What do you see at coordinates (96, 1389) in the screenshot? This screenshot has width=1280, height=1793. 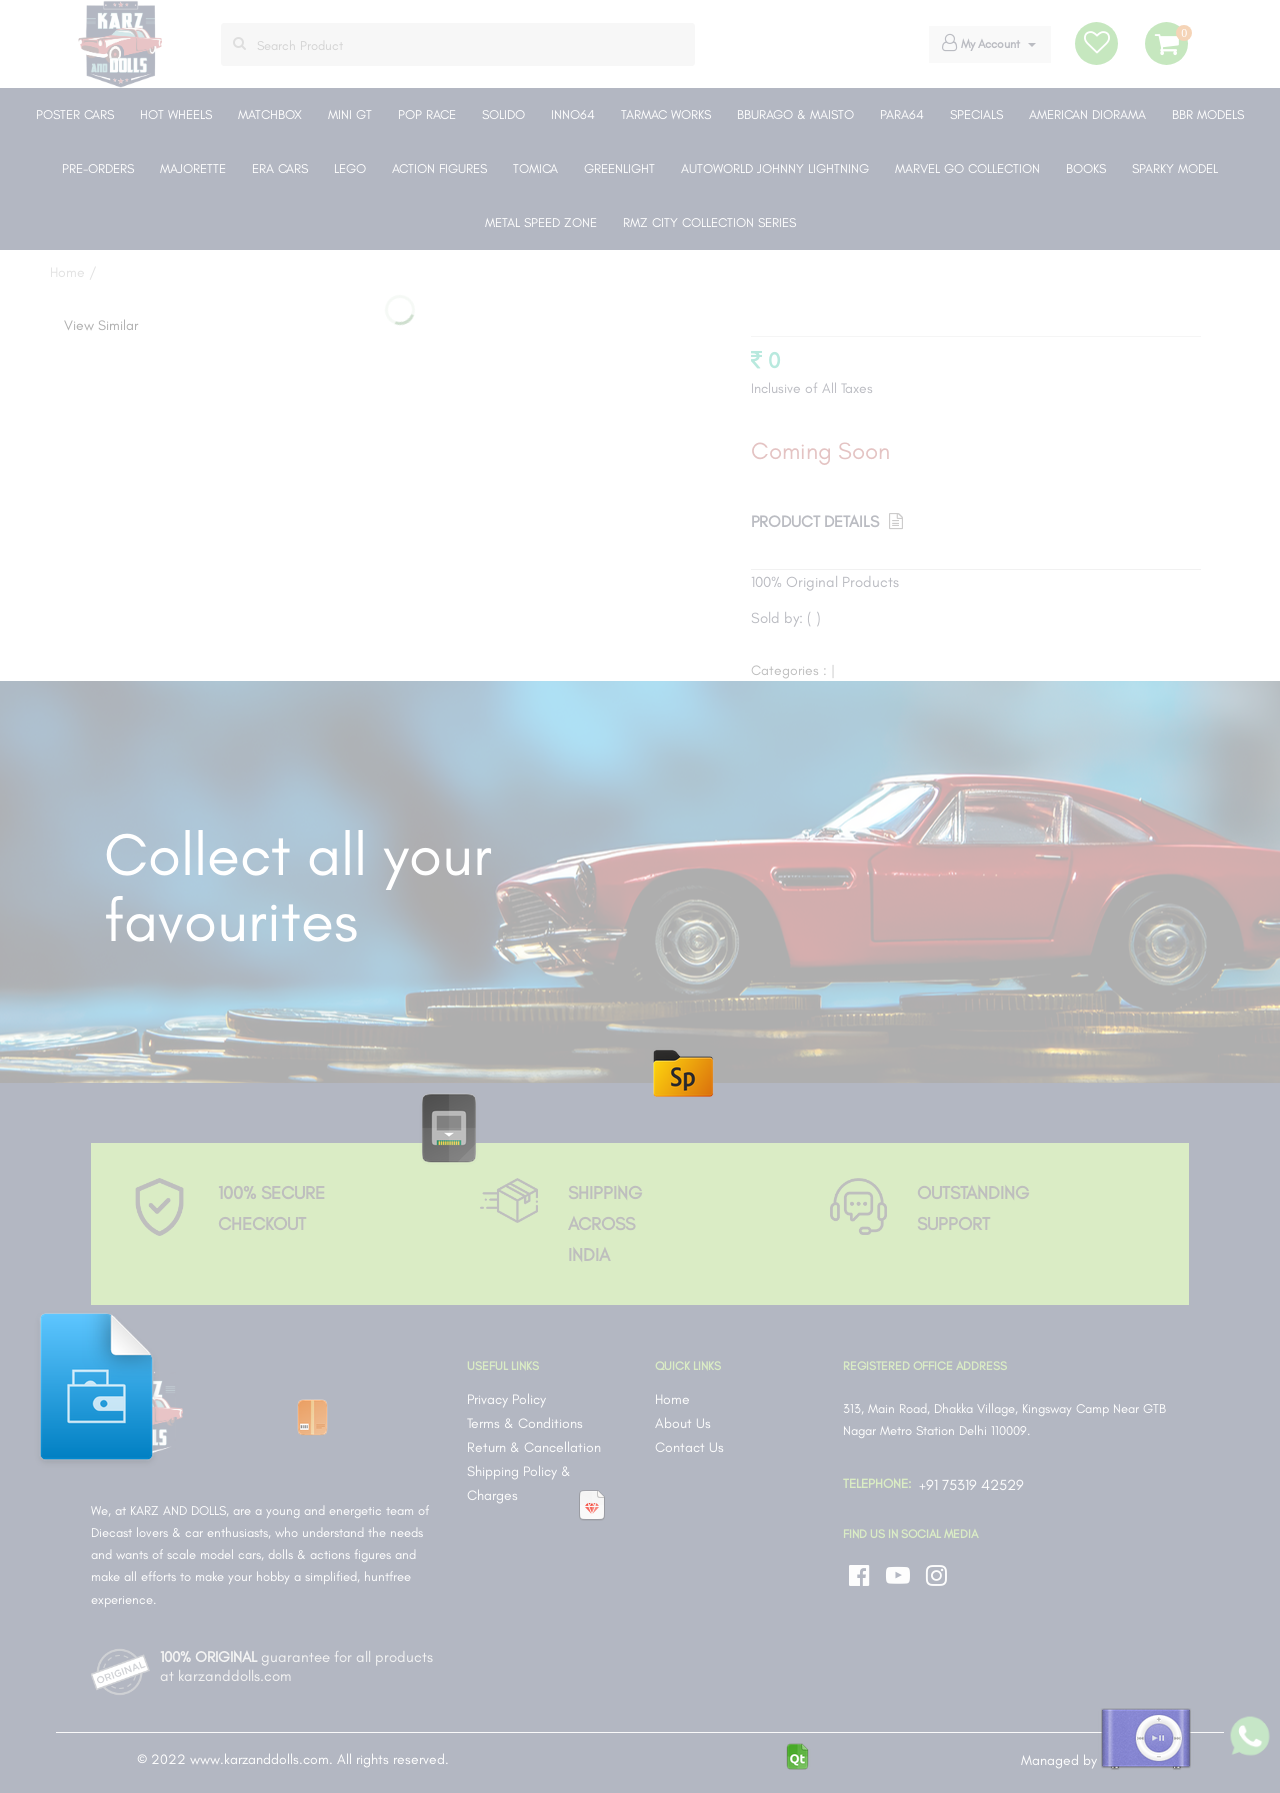 I see `apple wallet pass file` at bounding box center [96, 1389].